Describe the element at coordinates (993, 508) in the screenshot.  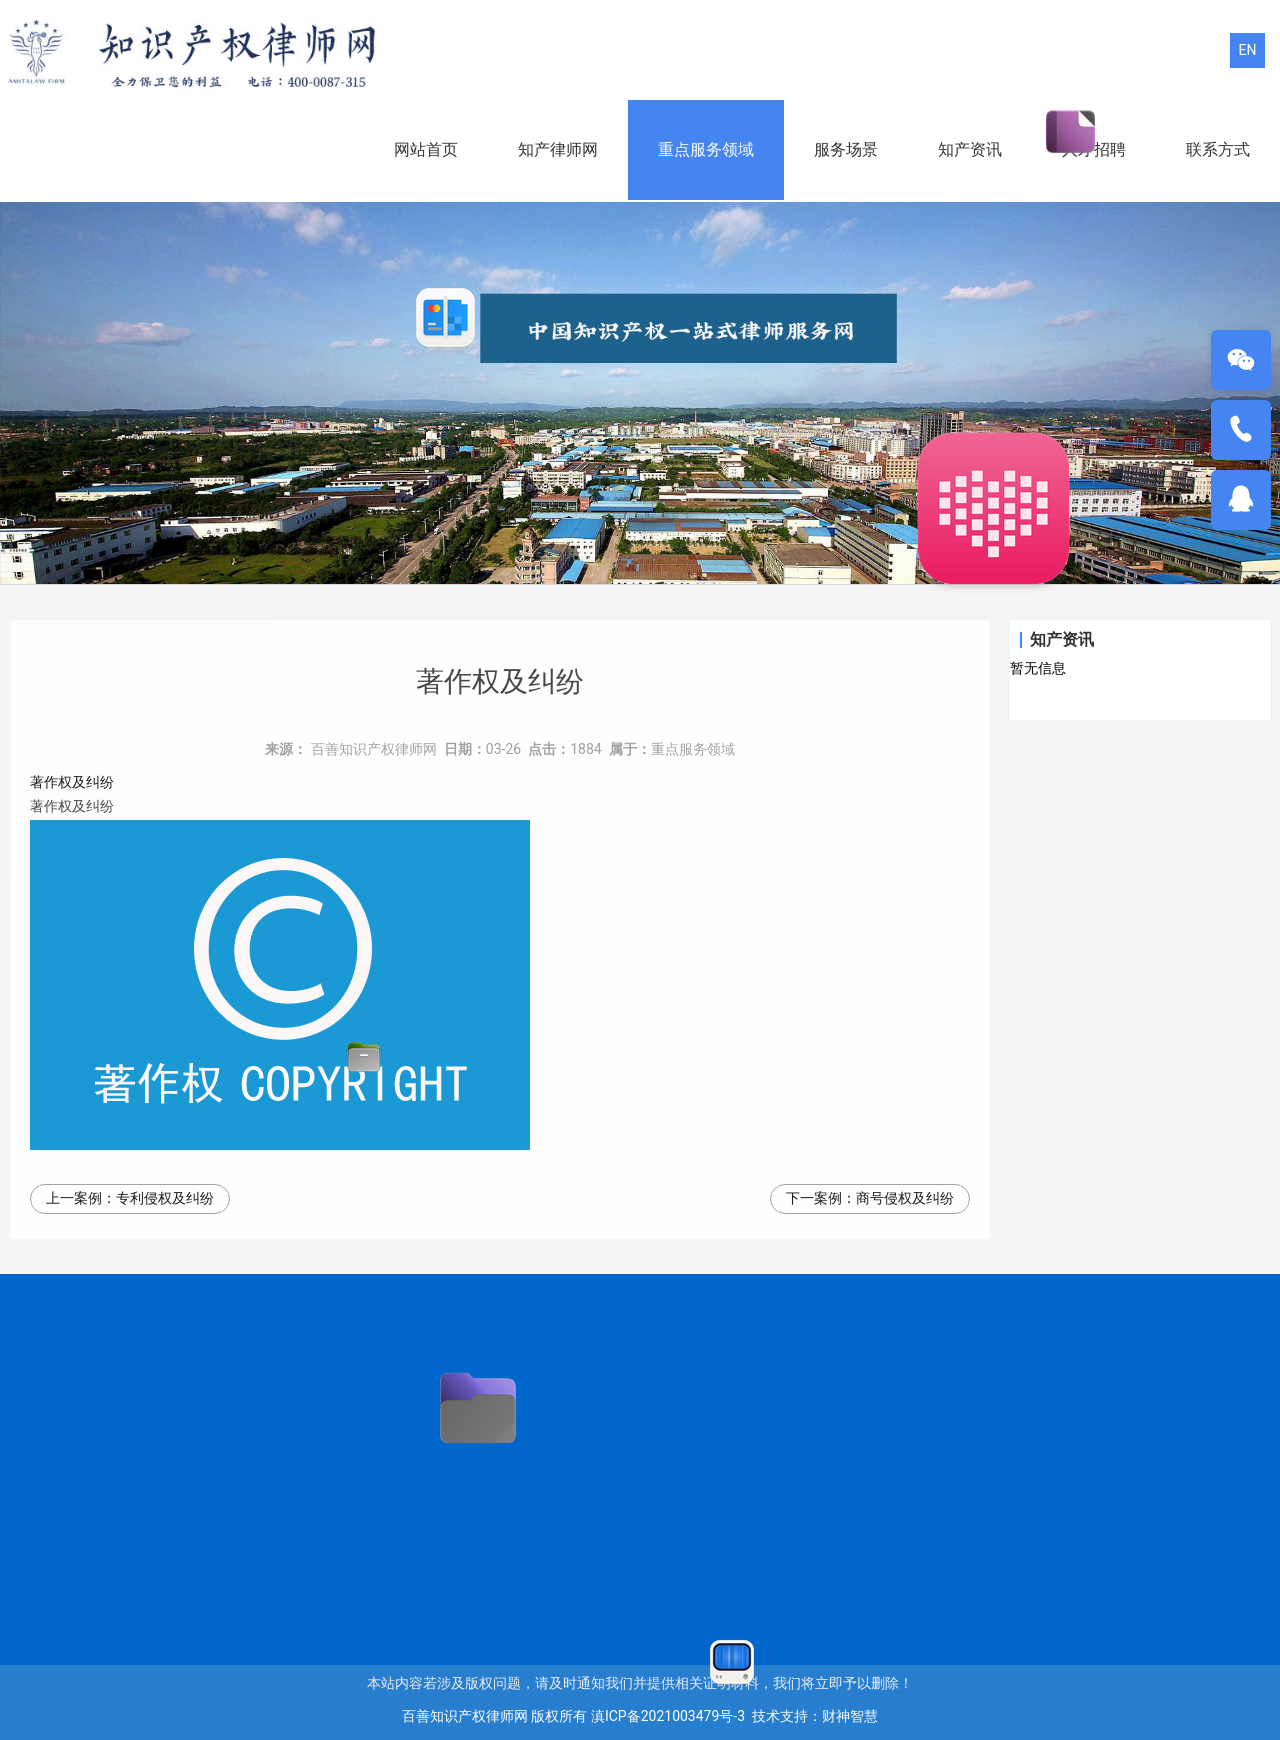
I see `open vvave music player app` at that location.